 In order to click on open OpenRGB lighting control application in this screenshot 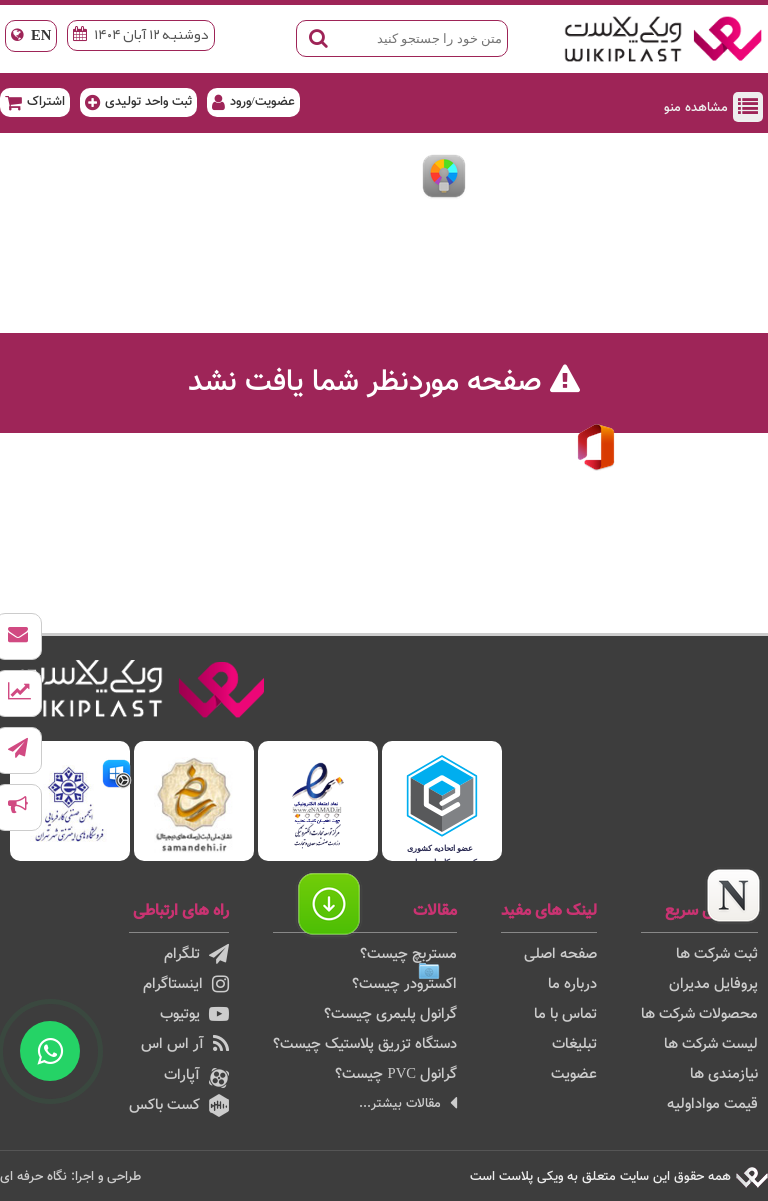, I will do `click(444, 176)`.